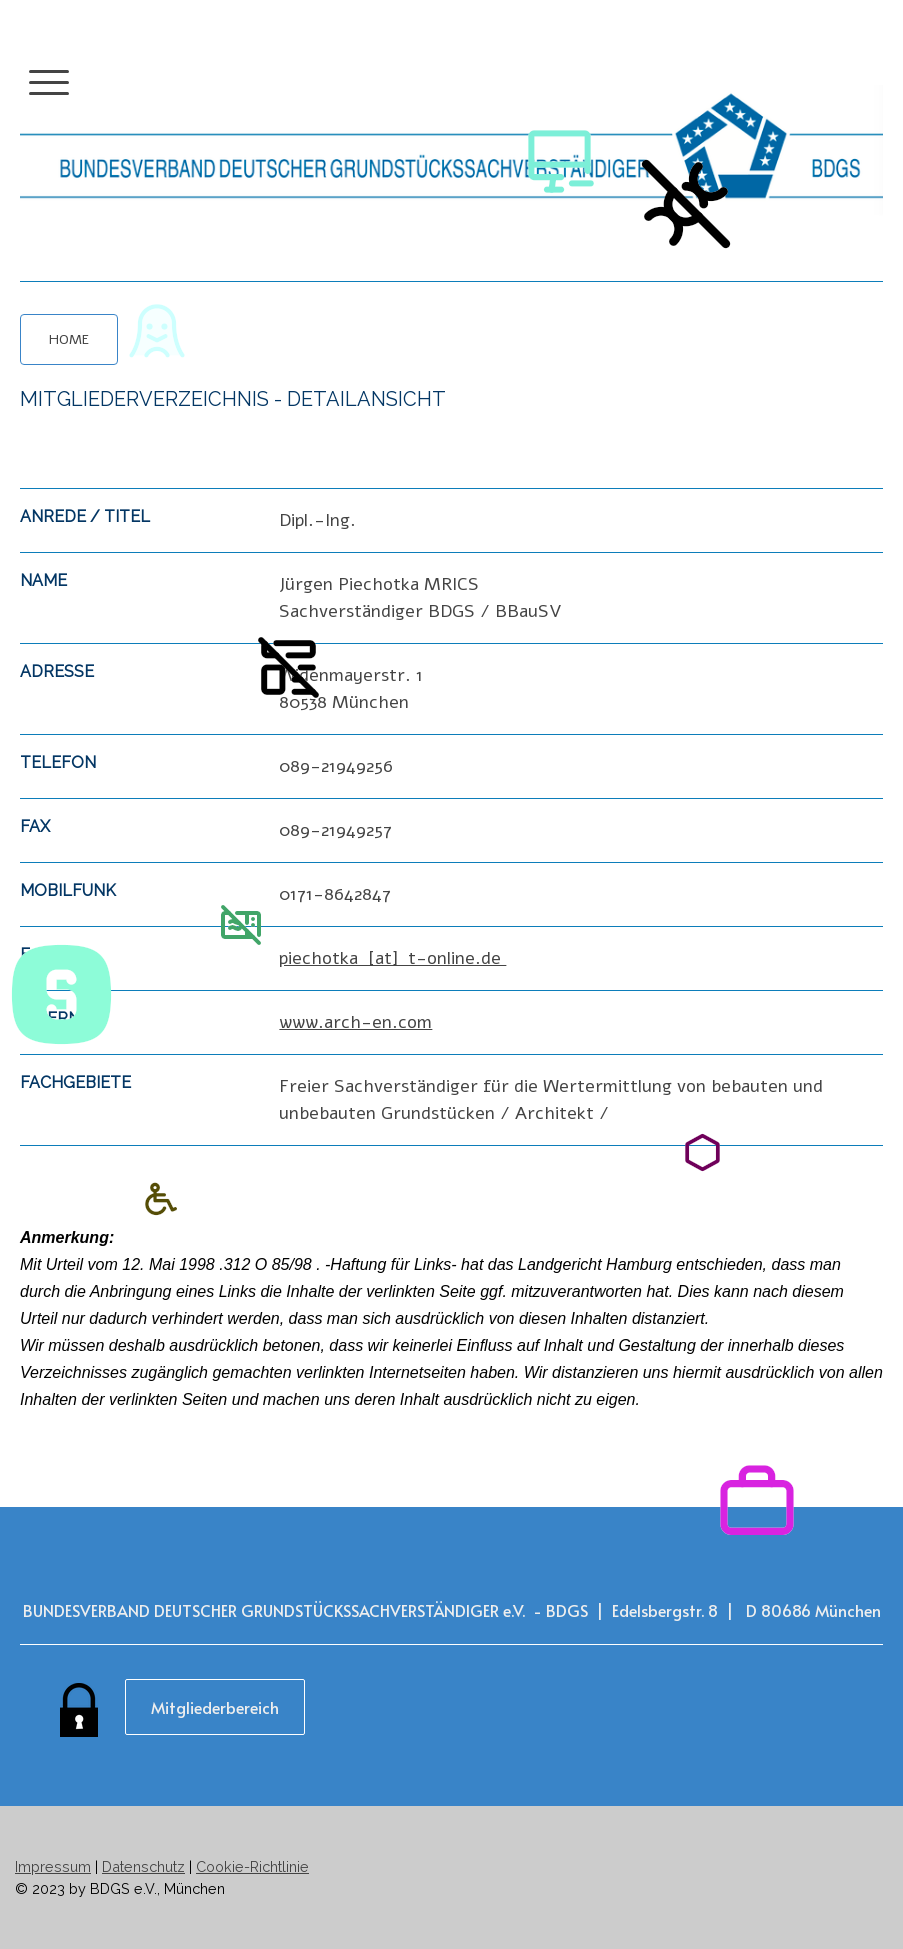  I want to click on disable template mode, so click(288, 667).